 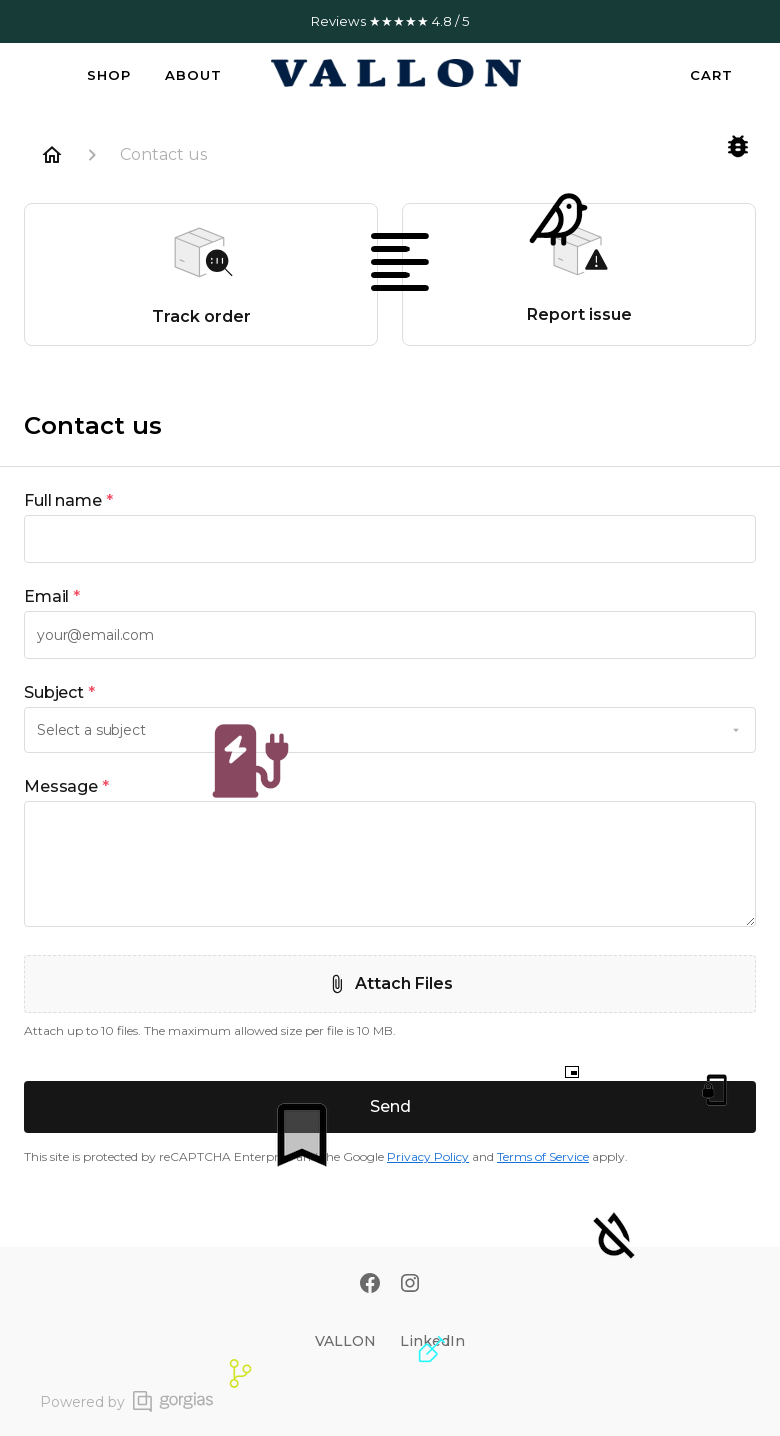 I want to click on bookmark this item, so click(x=302, y=1135).